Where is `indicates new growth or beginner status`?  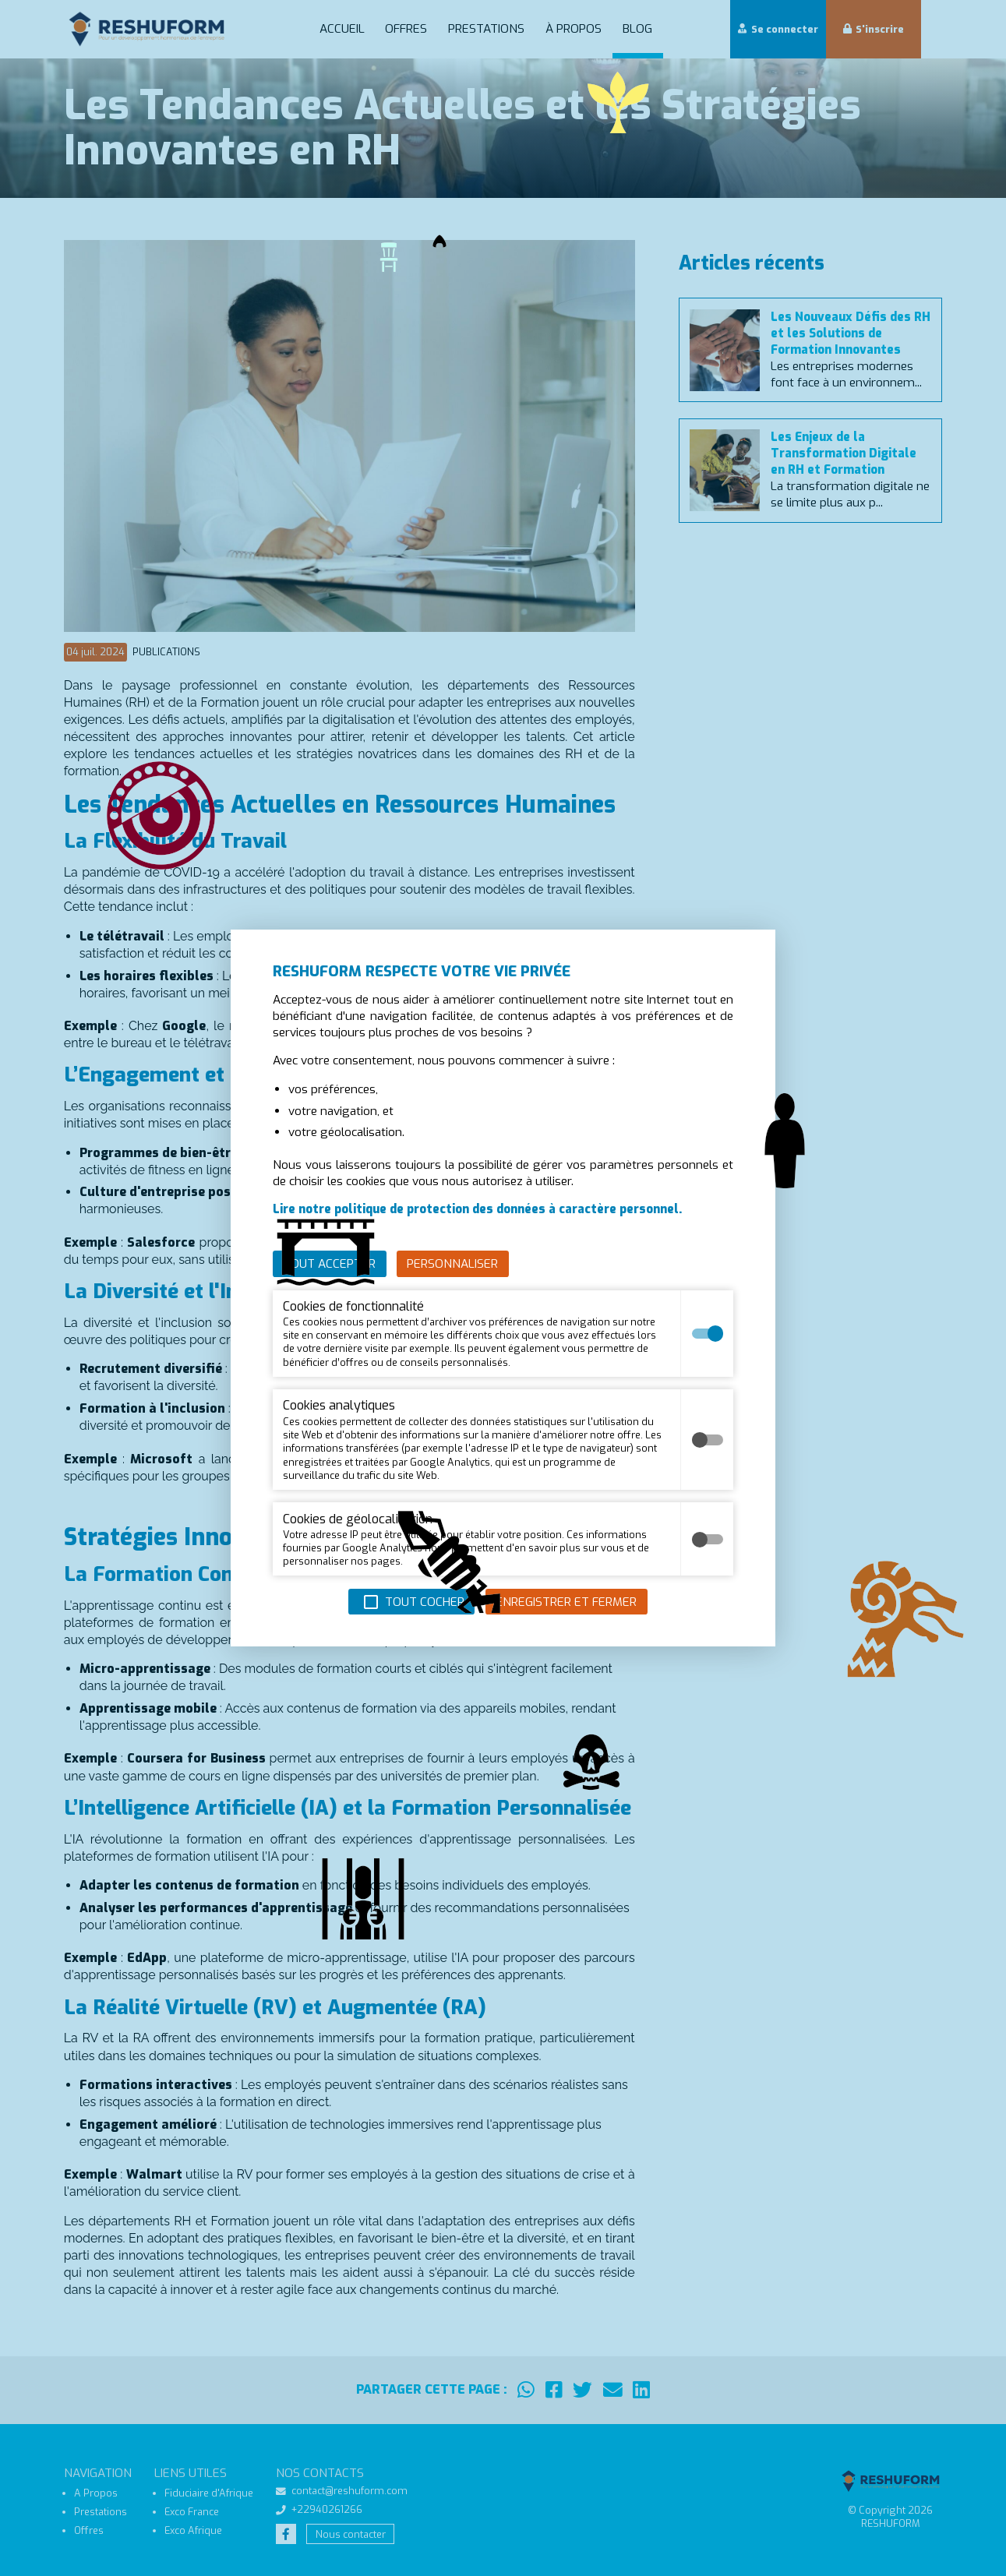
indicates new growth or beginner status is located at coordinates (617, 102).